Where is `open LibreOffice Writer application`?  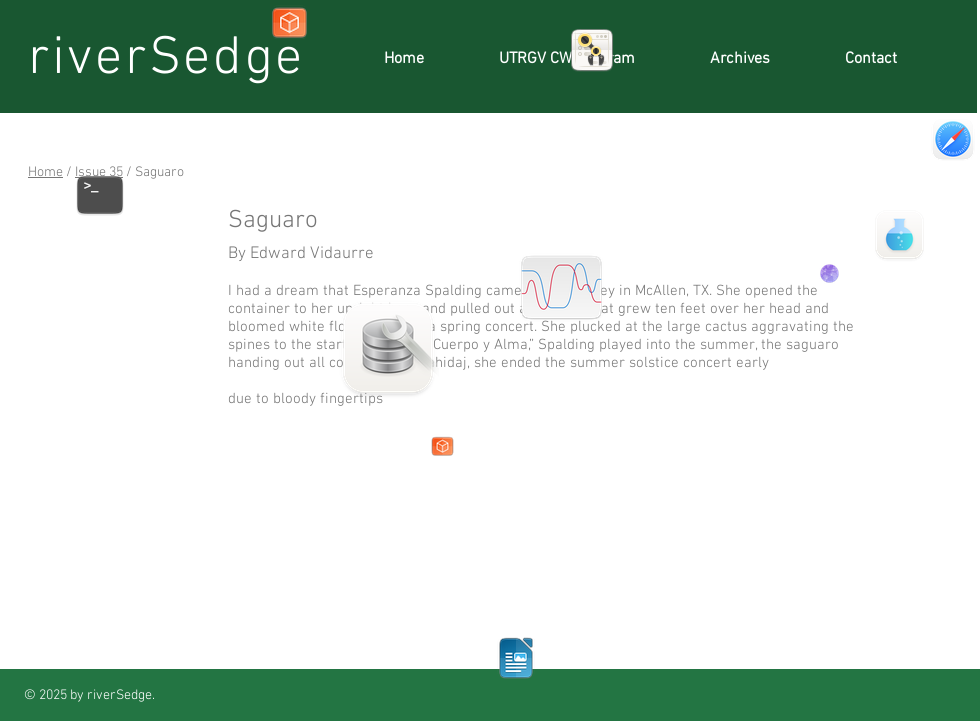
open LibreOffice Writer application is located at coordinates (516, 658).